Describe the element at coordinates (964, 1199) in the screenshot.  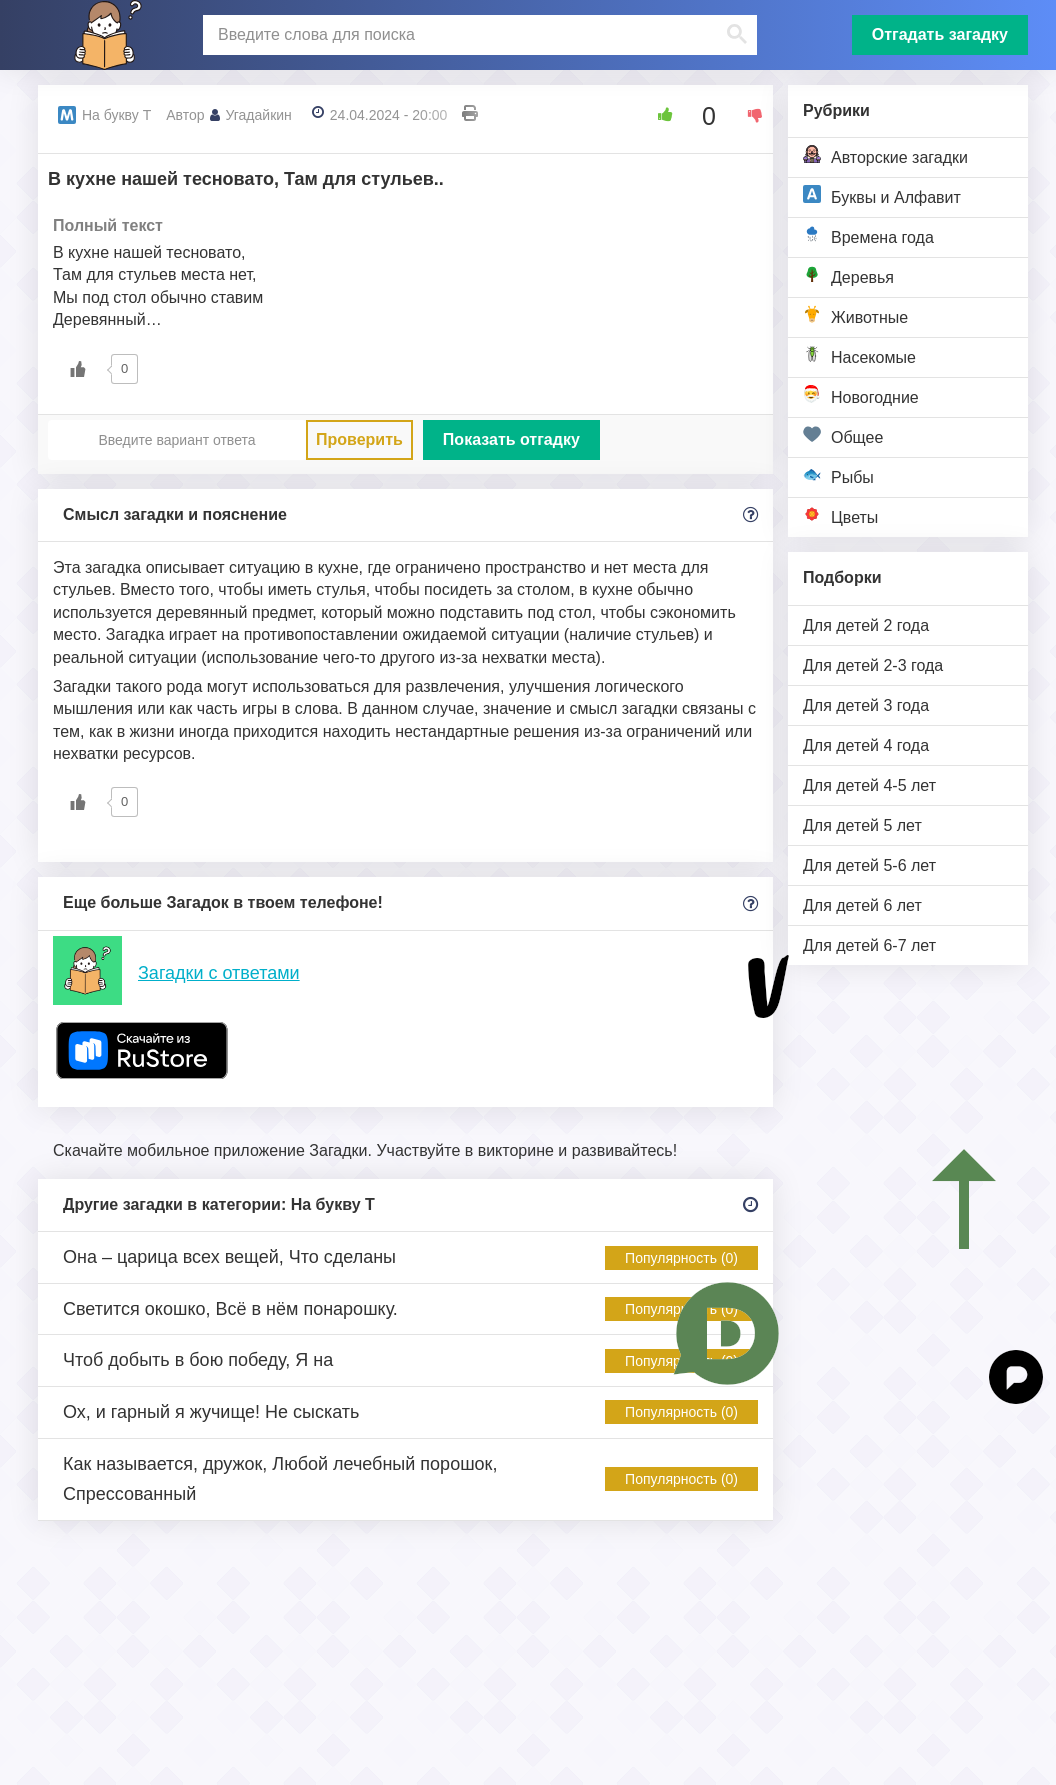
I see `scroll to top of page` at that location.